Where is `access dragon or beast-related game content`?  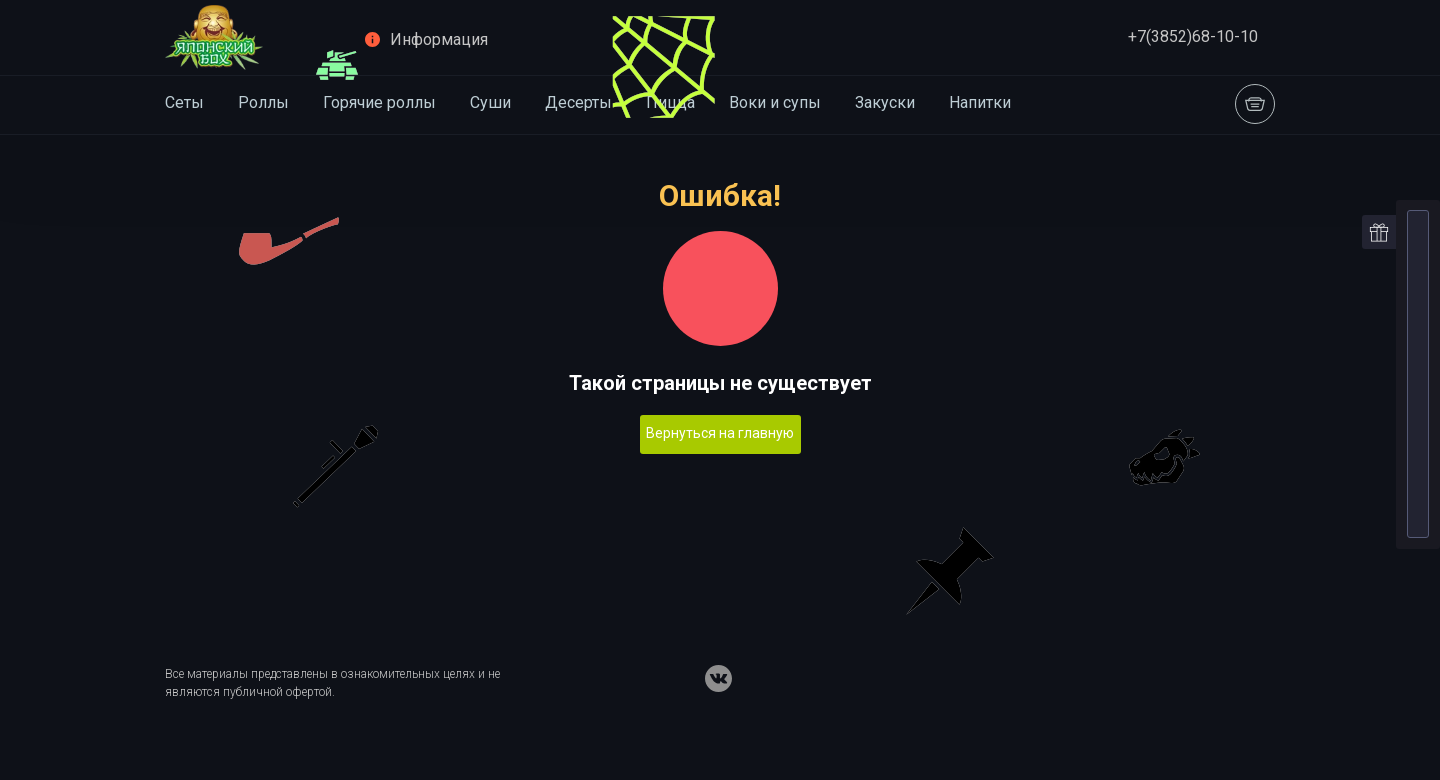 access dragon or beast-related game content is located at coordinates (1164, 457).